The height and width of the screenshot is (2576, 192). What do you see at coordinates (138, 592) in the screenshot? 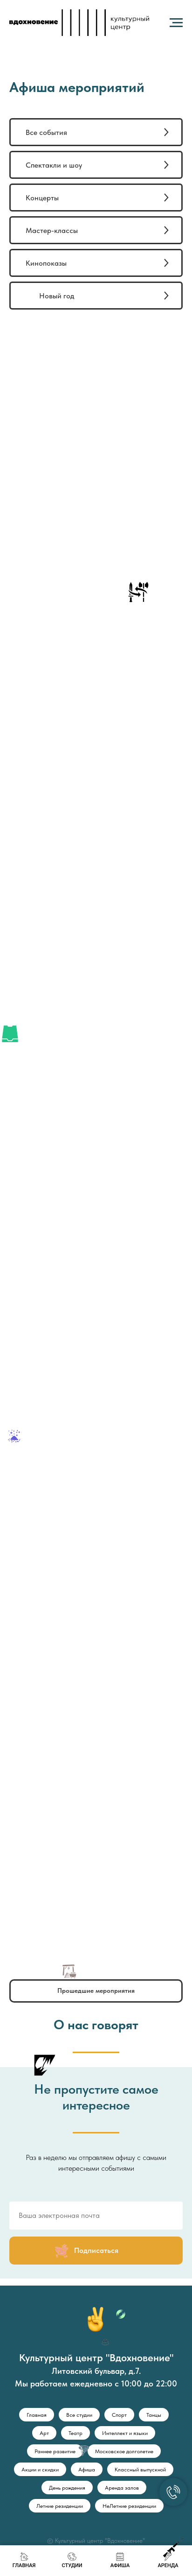
I see `switch between equipped weapons` at bounding box center [138, 592].